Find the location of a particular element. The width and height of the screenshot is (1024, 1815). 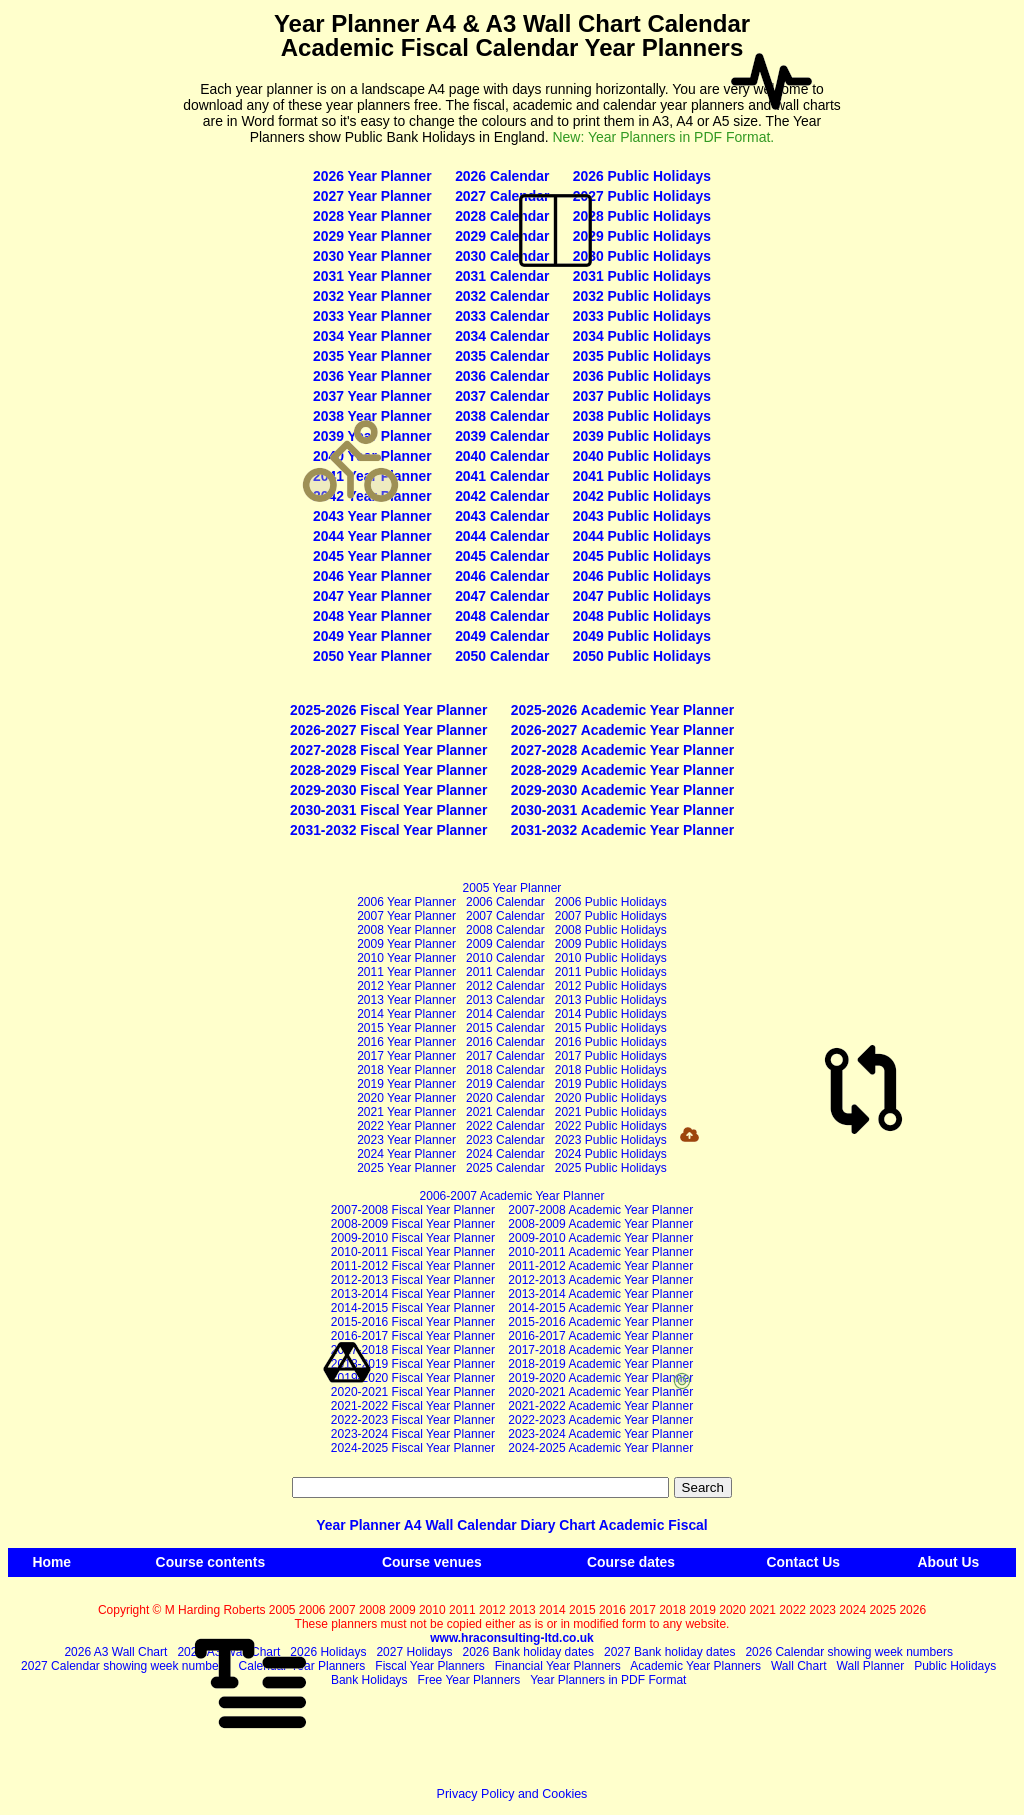

view article in new york times format is located at coordinates (248, 1680).